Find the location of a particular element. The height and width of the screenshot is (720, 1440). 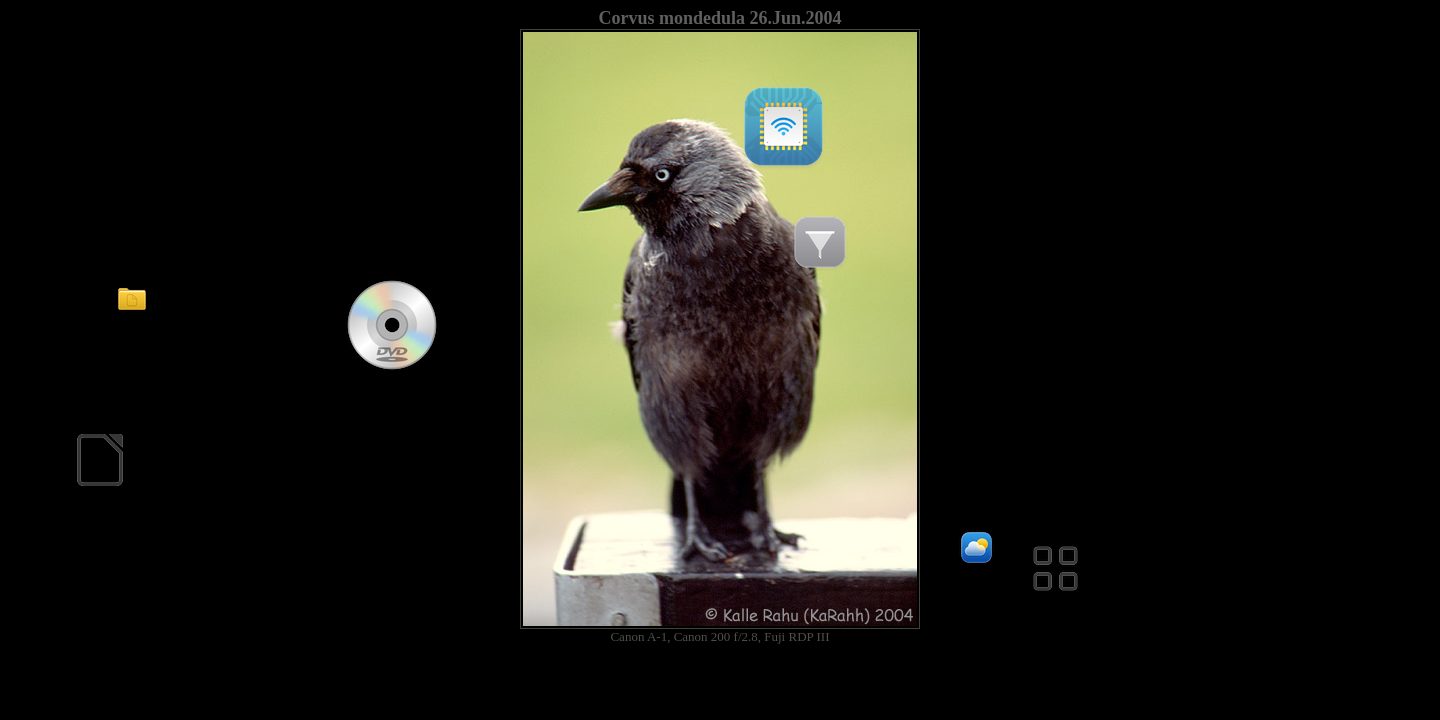

open your documents folder is located at coordinates (132, 299).